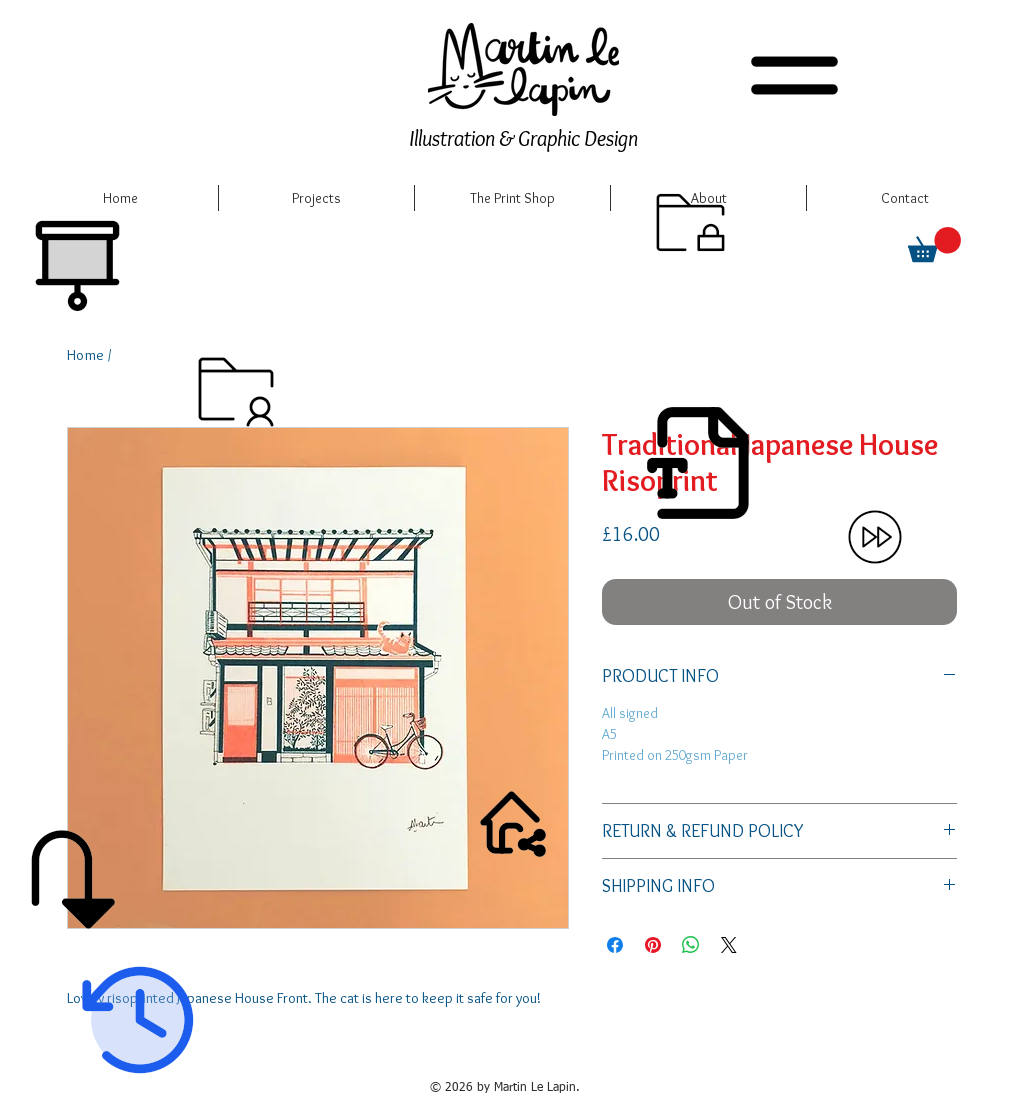 The image size is (1024, 1095). Describe the element at coordinates (794, 75) in the screenshot. I see `equals or comparison function` at that location.